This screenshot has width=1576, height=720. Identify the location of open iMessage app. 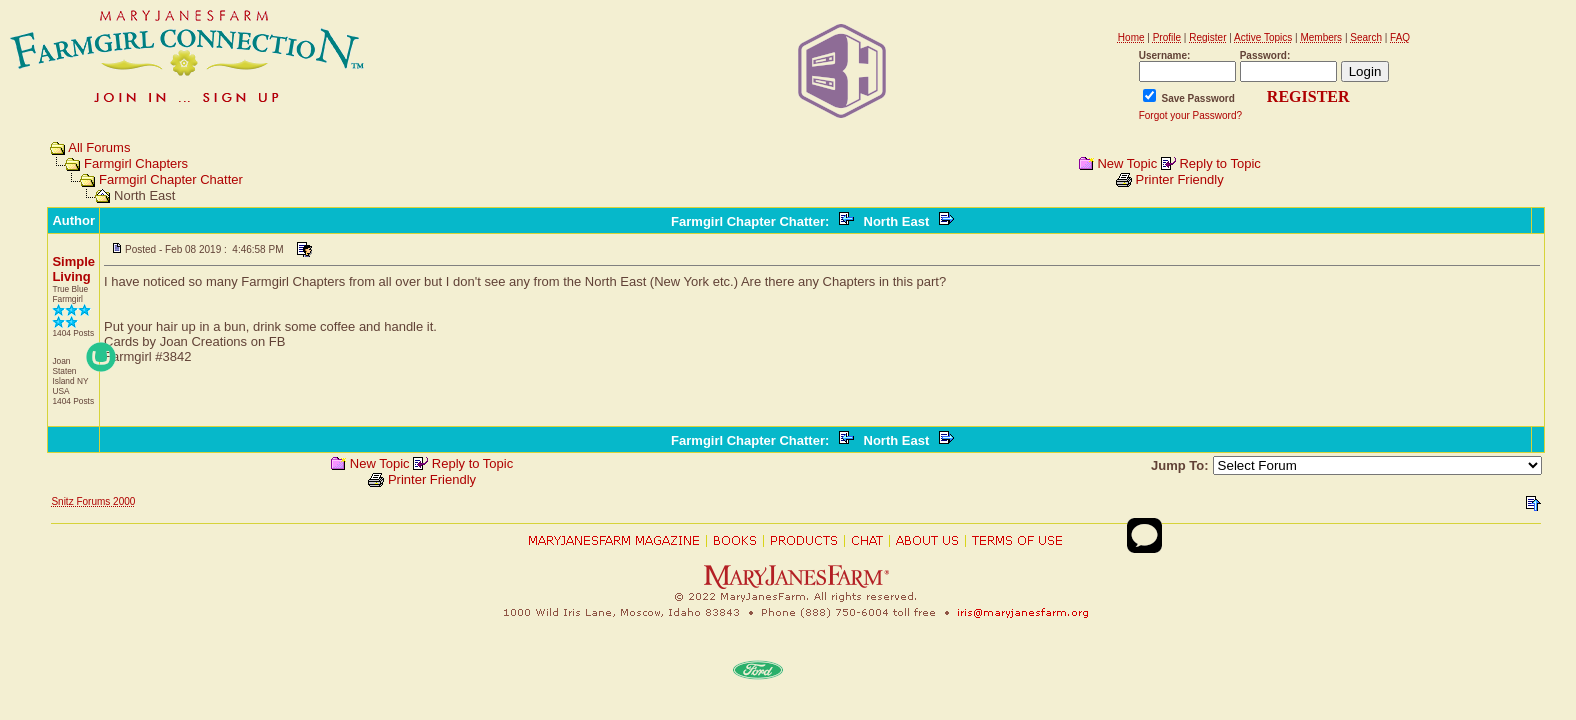
(1144, 535).